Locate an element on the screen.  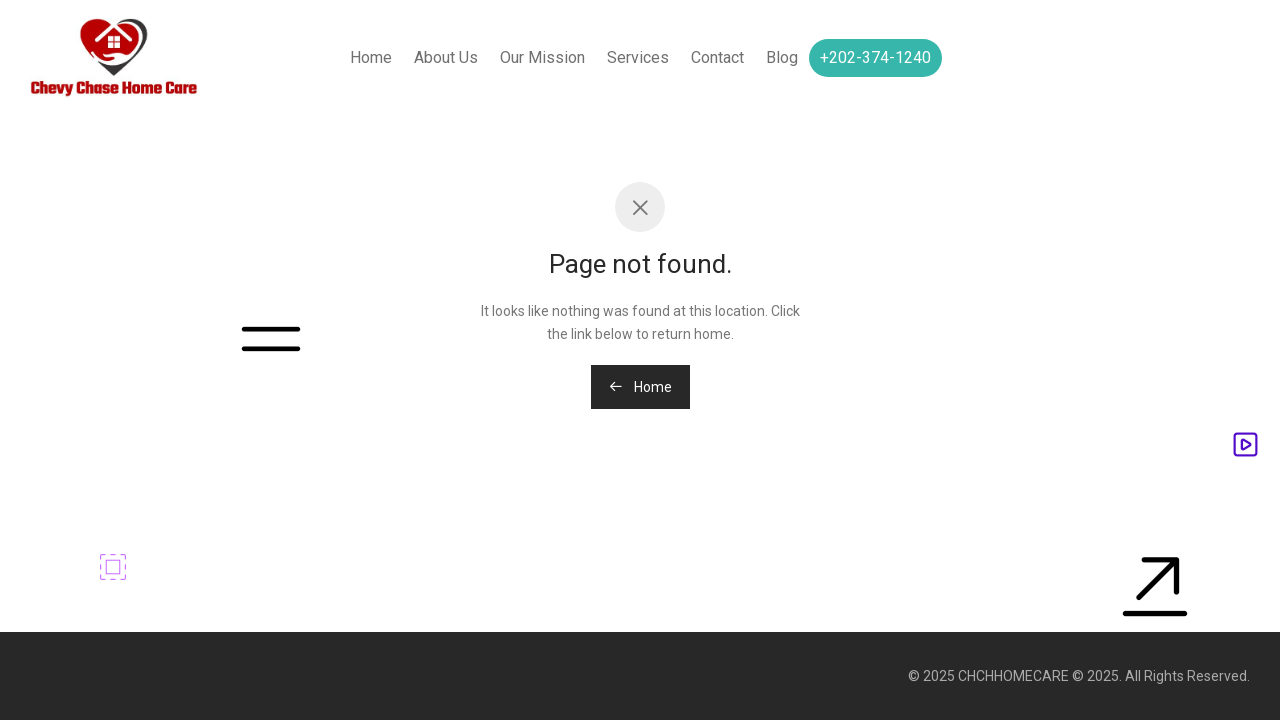
select all items is located at coordinates (113, 567).